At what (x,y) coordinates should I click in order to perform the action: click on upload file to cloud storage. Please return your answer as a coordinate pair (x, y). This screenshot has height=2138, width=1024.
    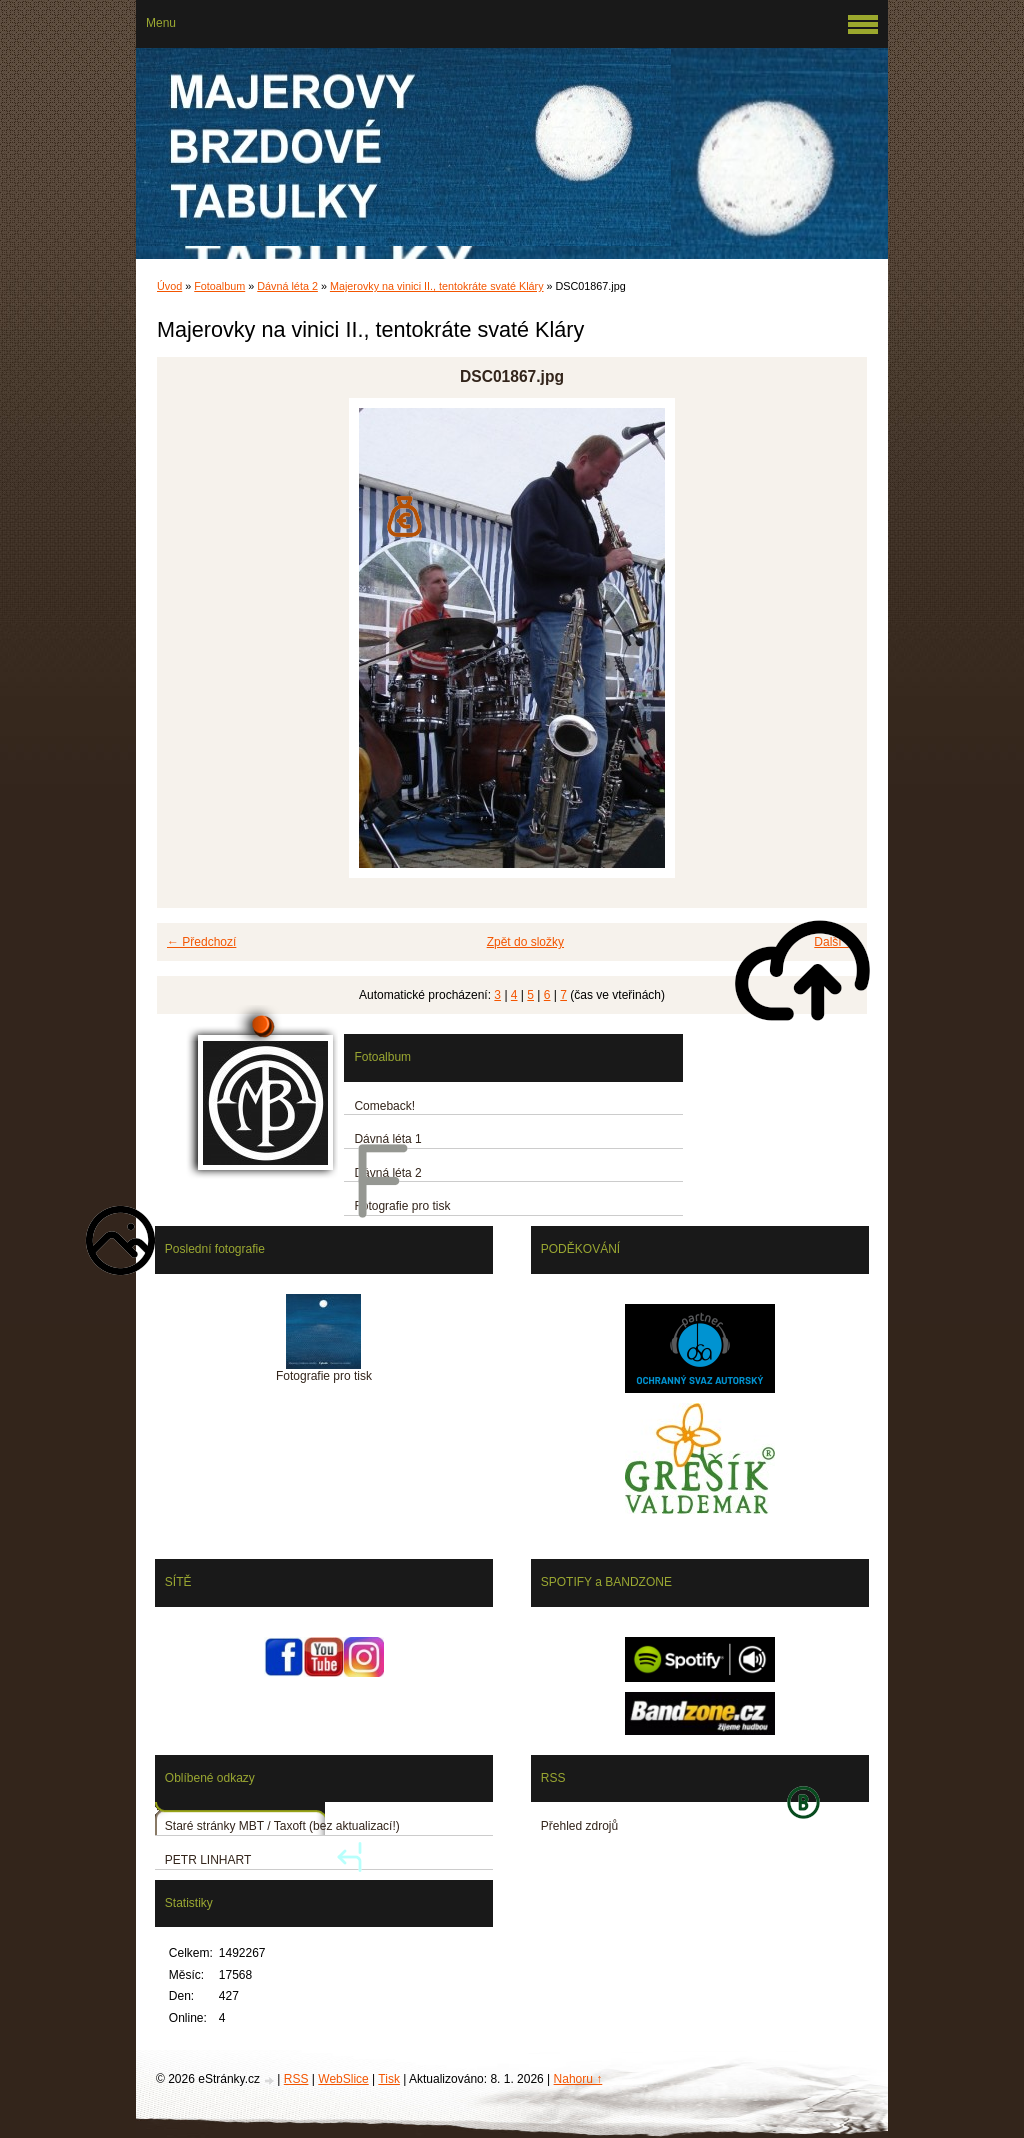
    Looking at the image, I should click on (802, 970).